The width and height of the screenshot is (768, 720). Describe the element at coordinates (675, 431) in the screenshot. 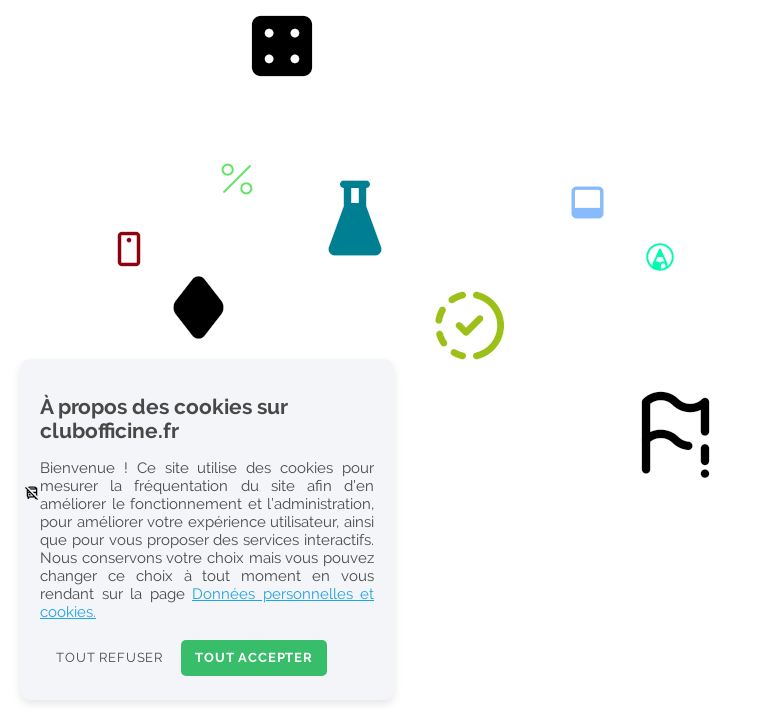

I see `report or flag content with an urgent issue` at that location.